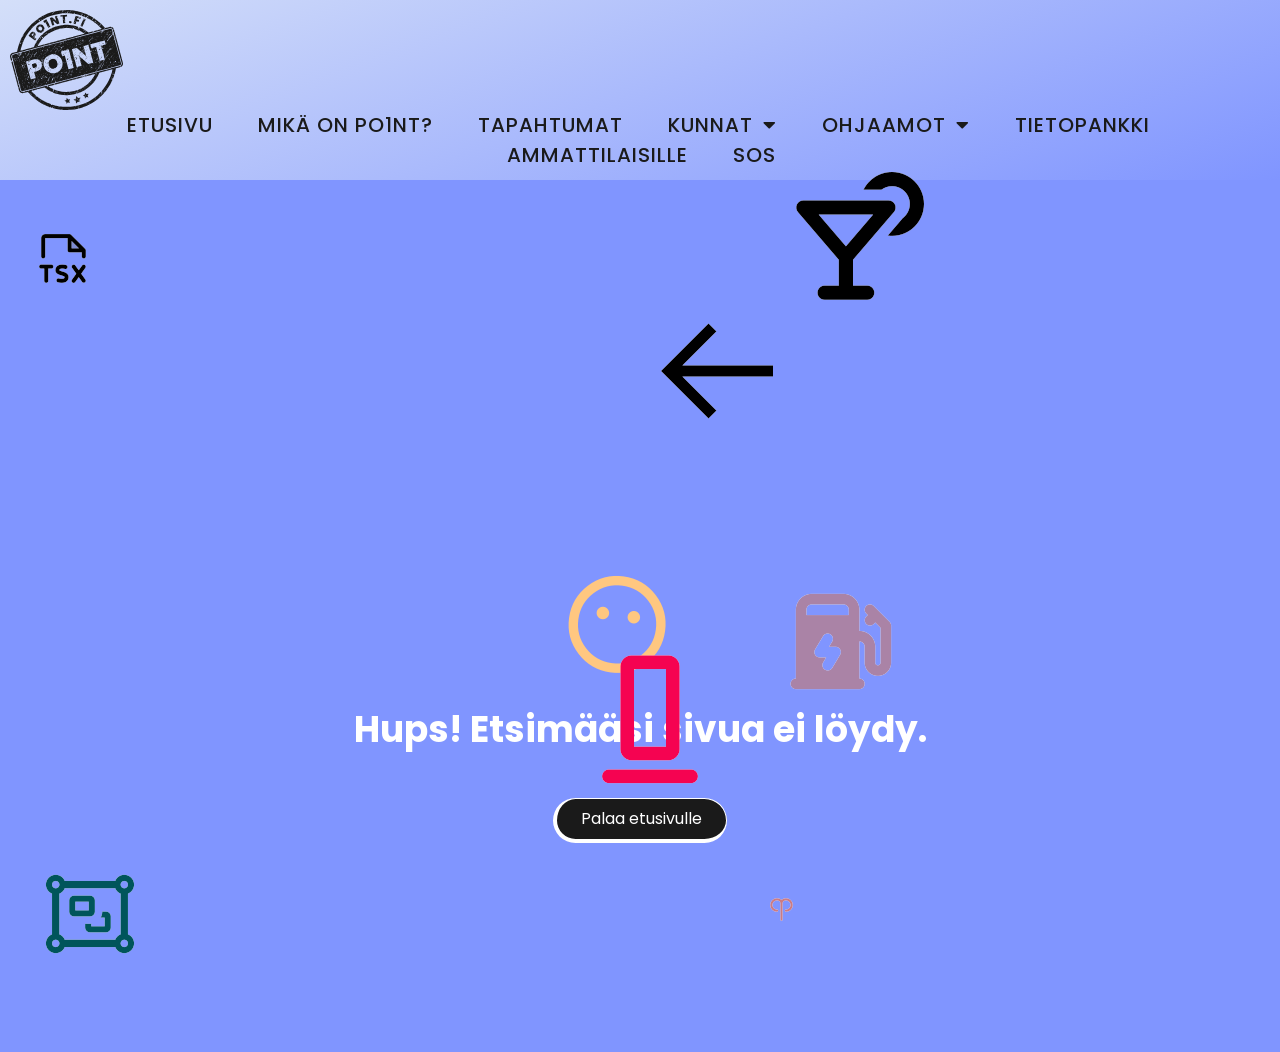 The height and width of the screenshot is (1052, 1280). Describe the element at coordinates (717, 371) in the screenshot. I see `go back to the previous page` at that location.